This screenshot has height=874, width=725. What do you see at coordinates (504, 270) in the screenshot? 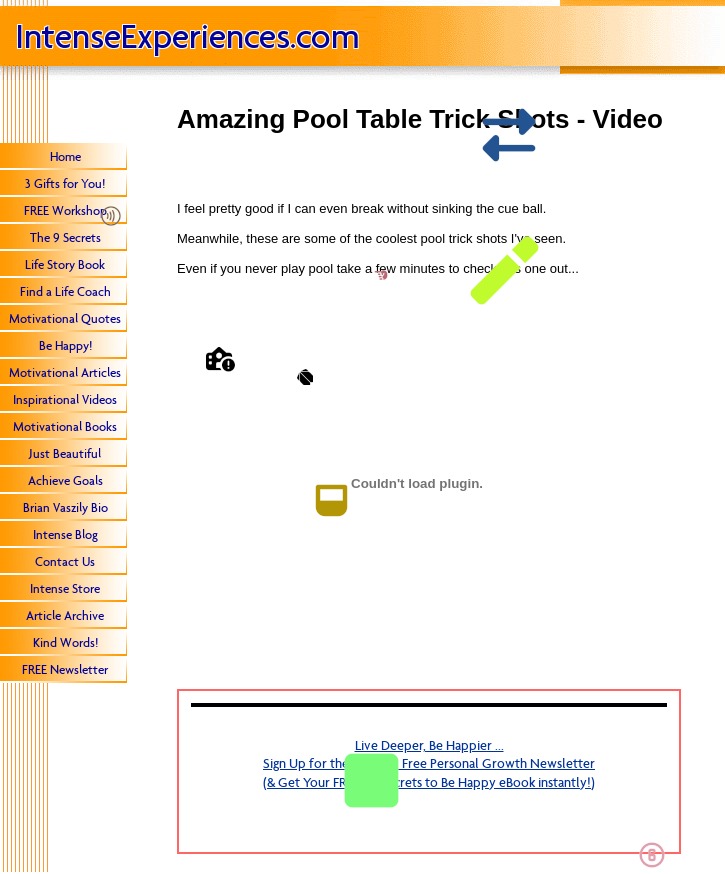
I see `apply automatic enhancements or effects` at bounding box center [504, 270].